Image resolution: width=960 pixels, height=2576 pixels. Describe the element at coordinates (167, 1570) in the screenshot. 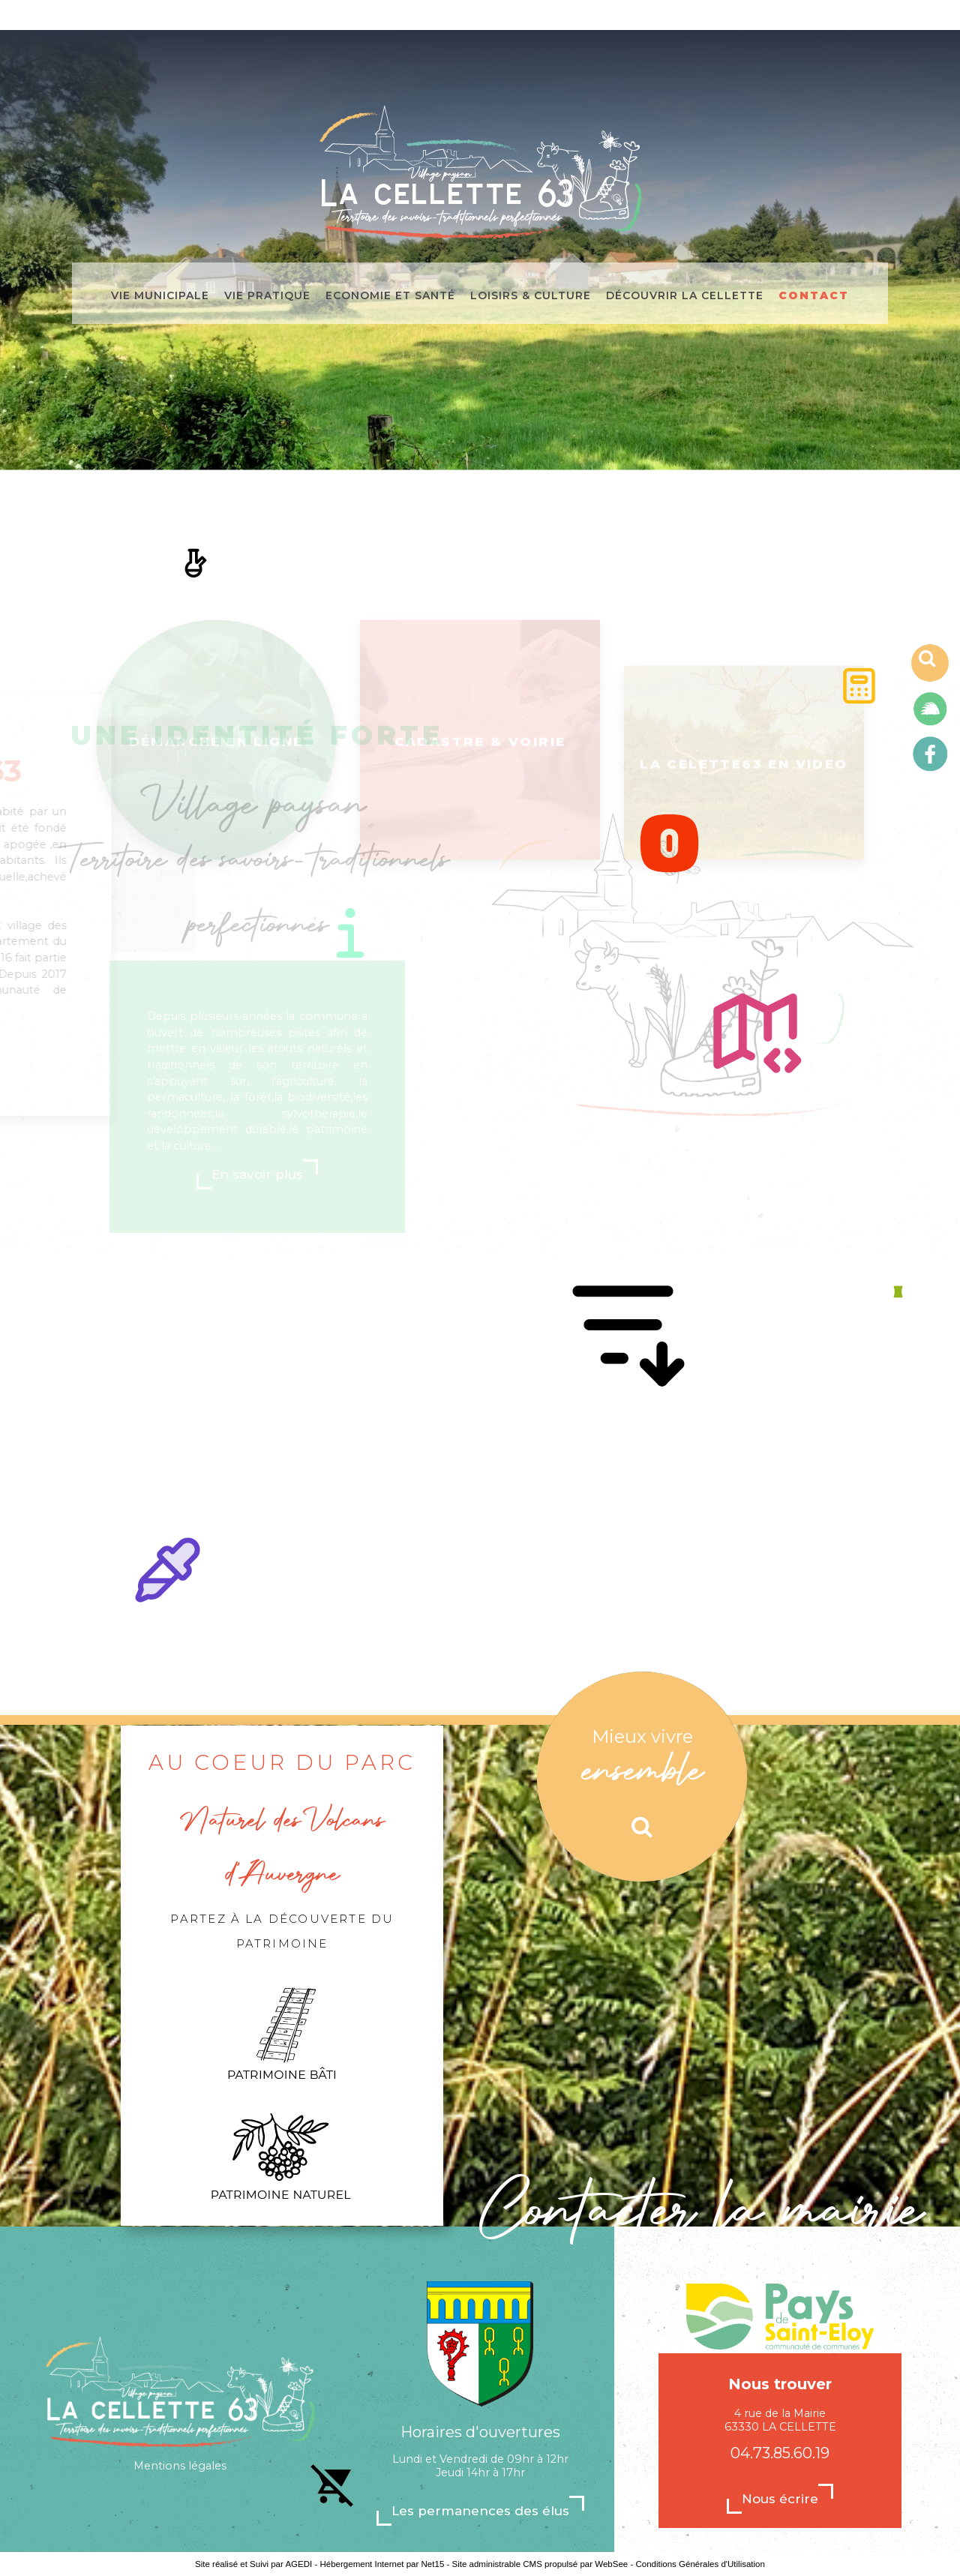

I see `pick a color from the canvas` at that location.